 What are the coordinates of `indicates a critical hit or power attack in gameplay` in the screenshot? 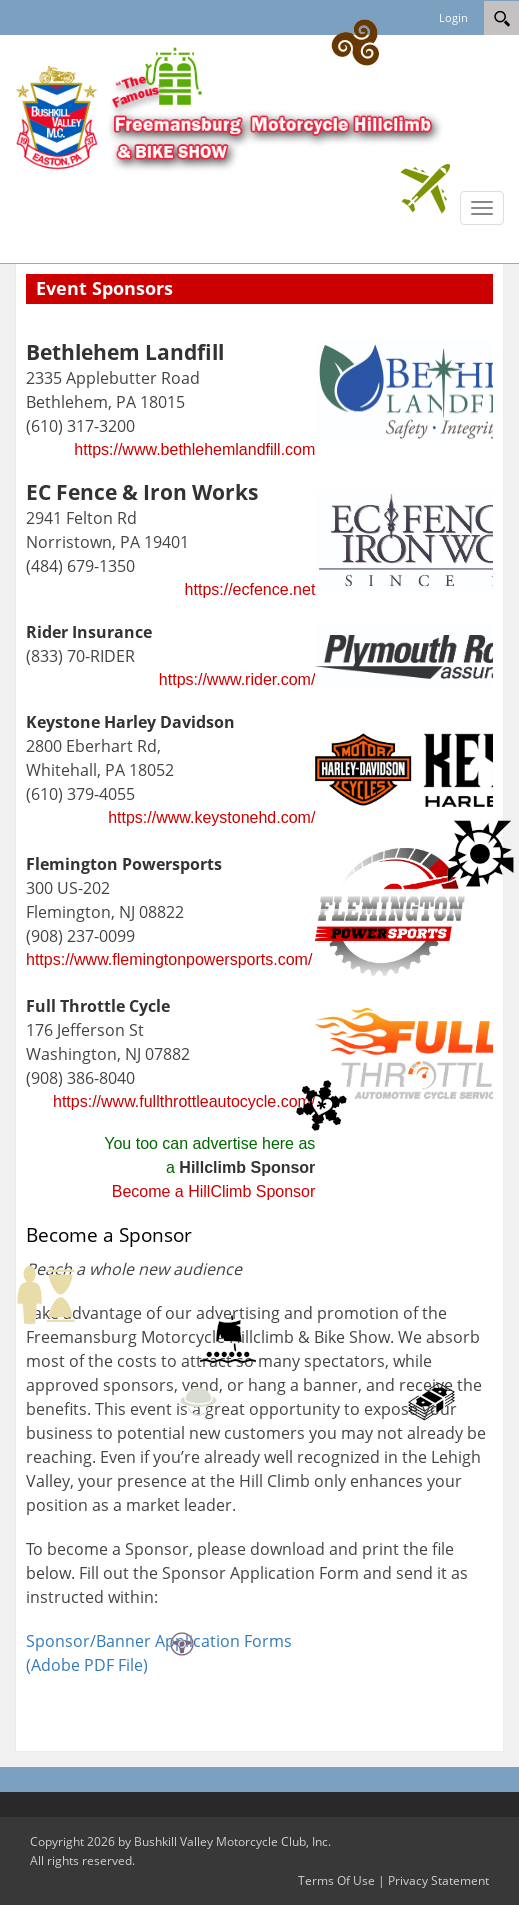 It's located at (480, 853).